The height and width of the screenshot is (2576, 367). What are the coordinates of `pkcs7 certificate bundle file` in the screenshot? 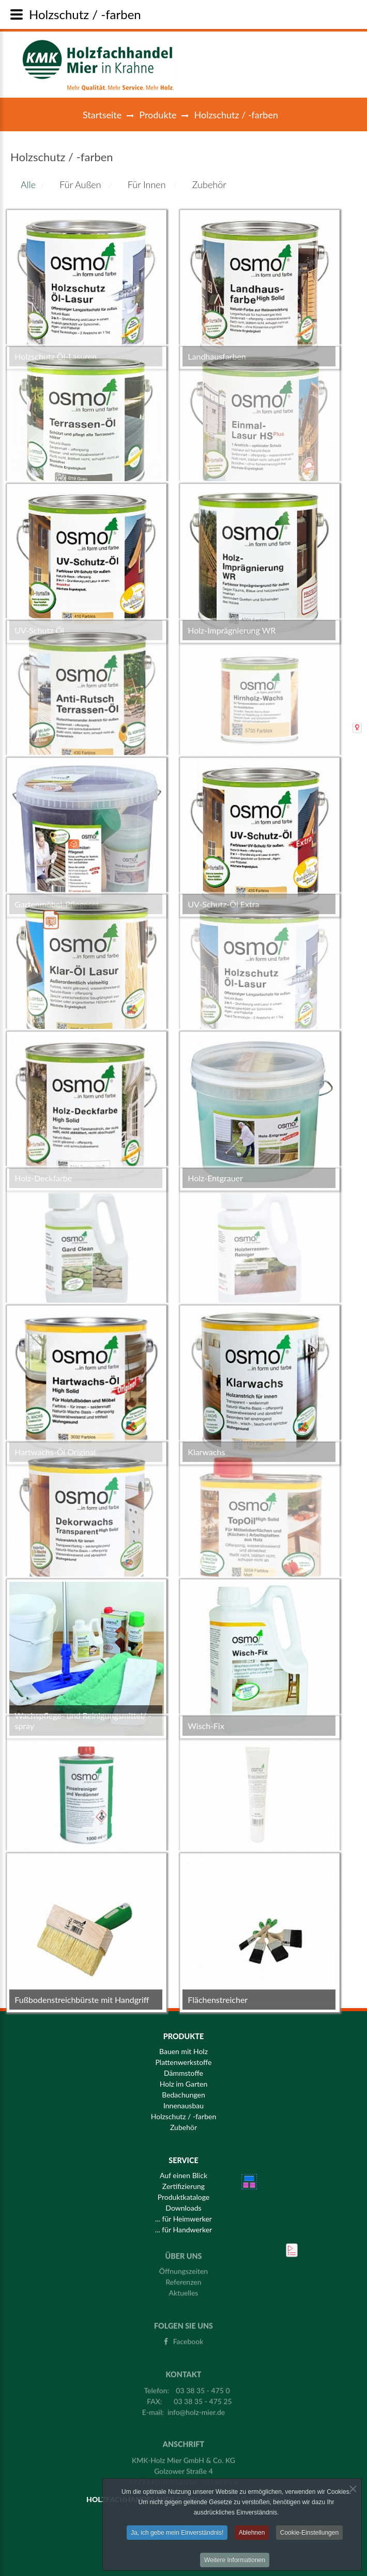 It's located at (357, 728).